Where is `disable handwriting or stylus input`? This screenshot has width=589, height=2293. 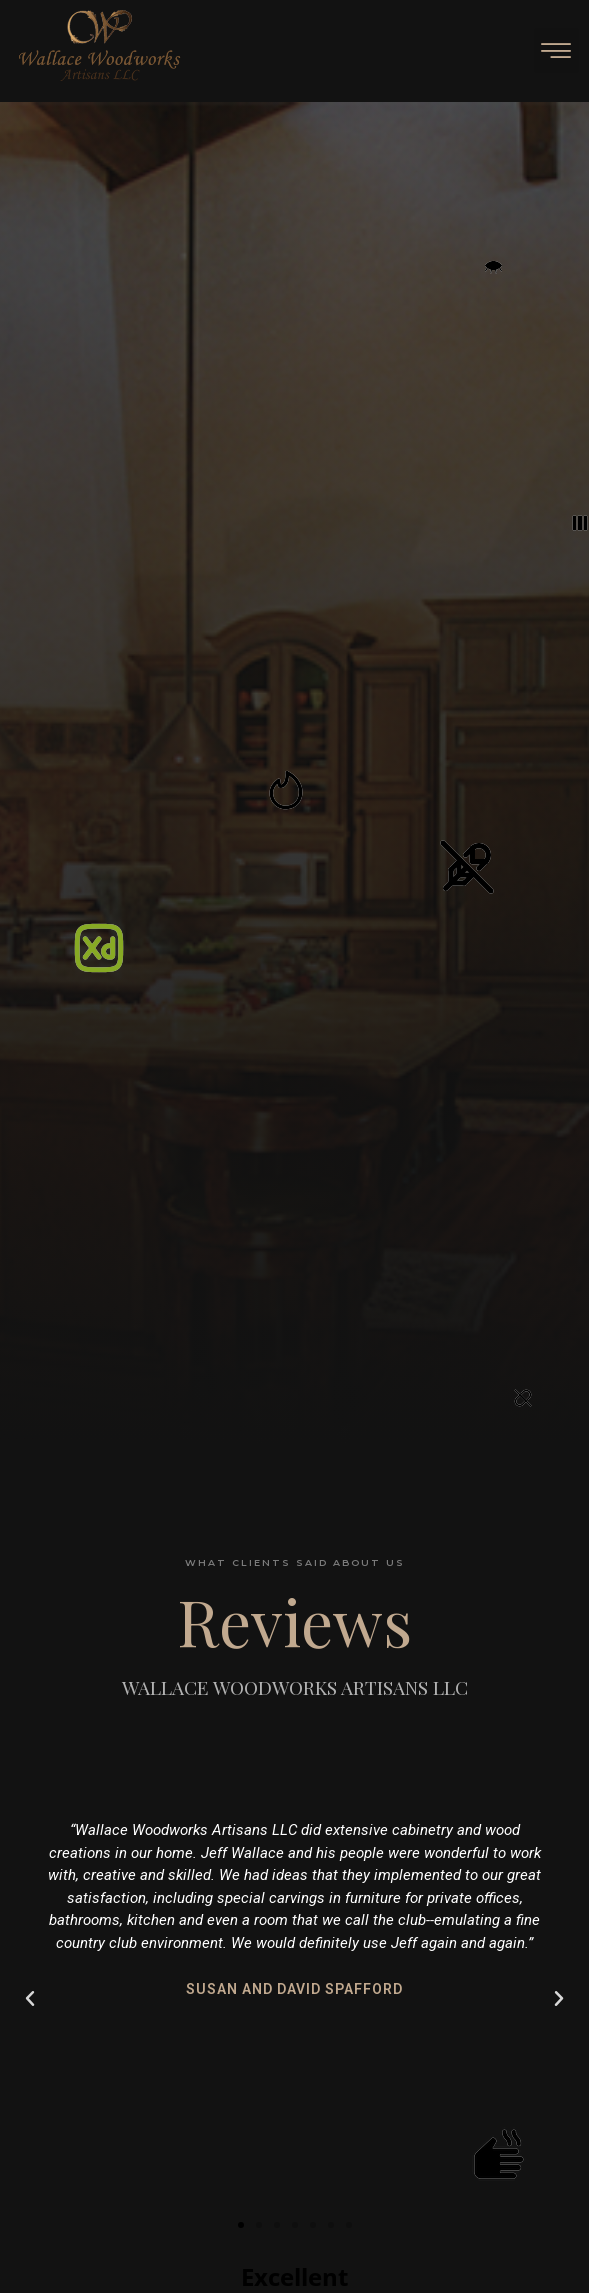 disable handwriting or stylus input is located at coordinates (467, 867).